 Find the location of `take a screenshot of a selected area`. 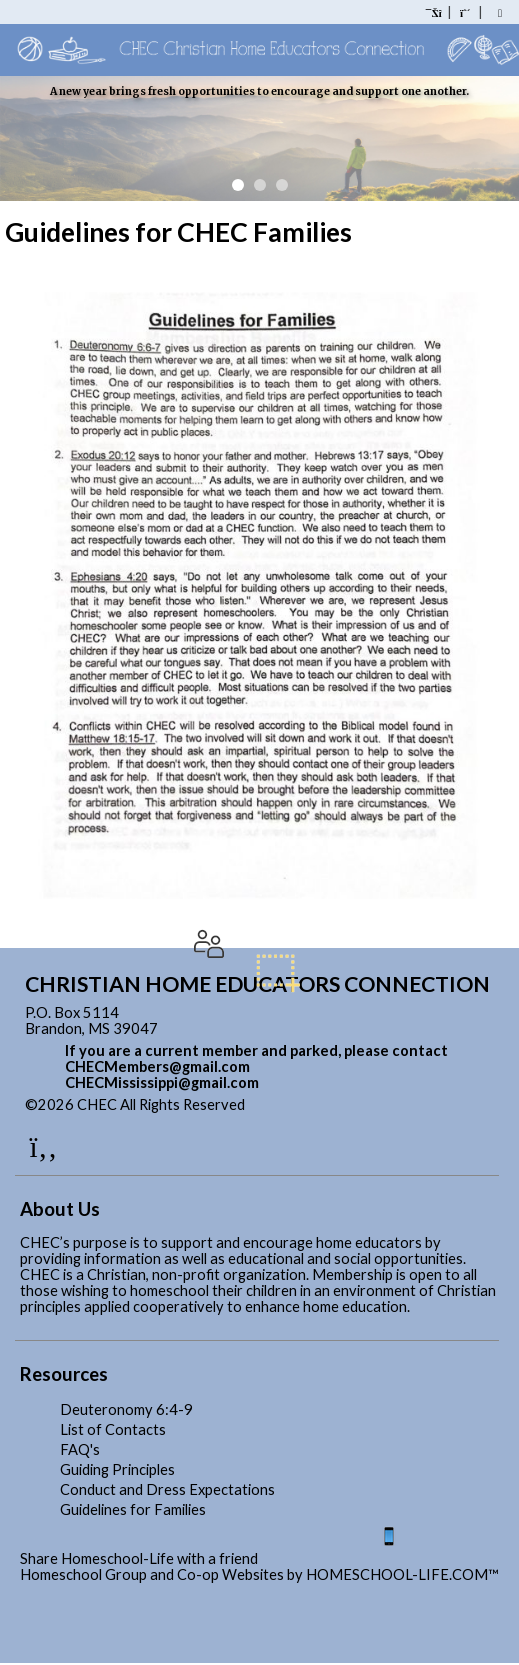

take a screenshot of a selected area is located at coordinates (277, 972).